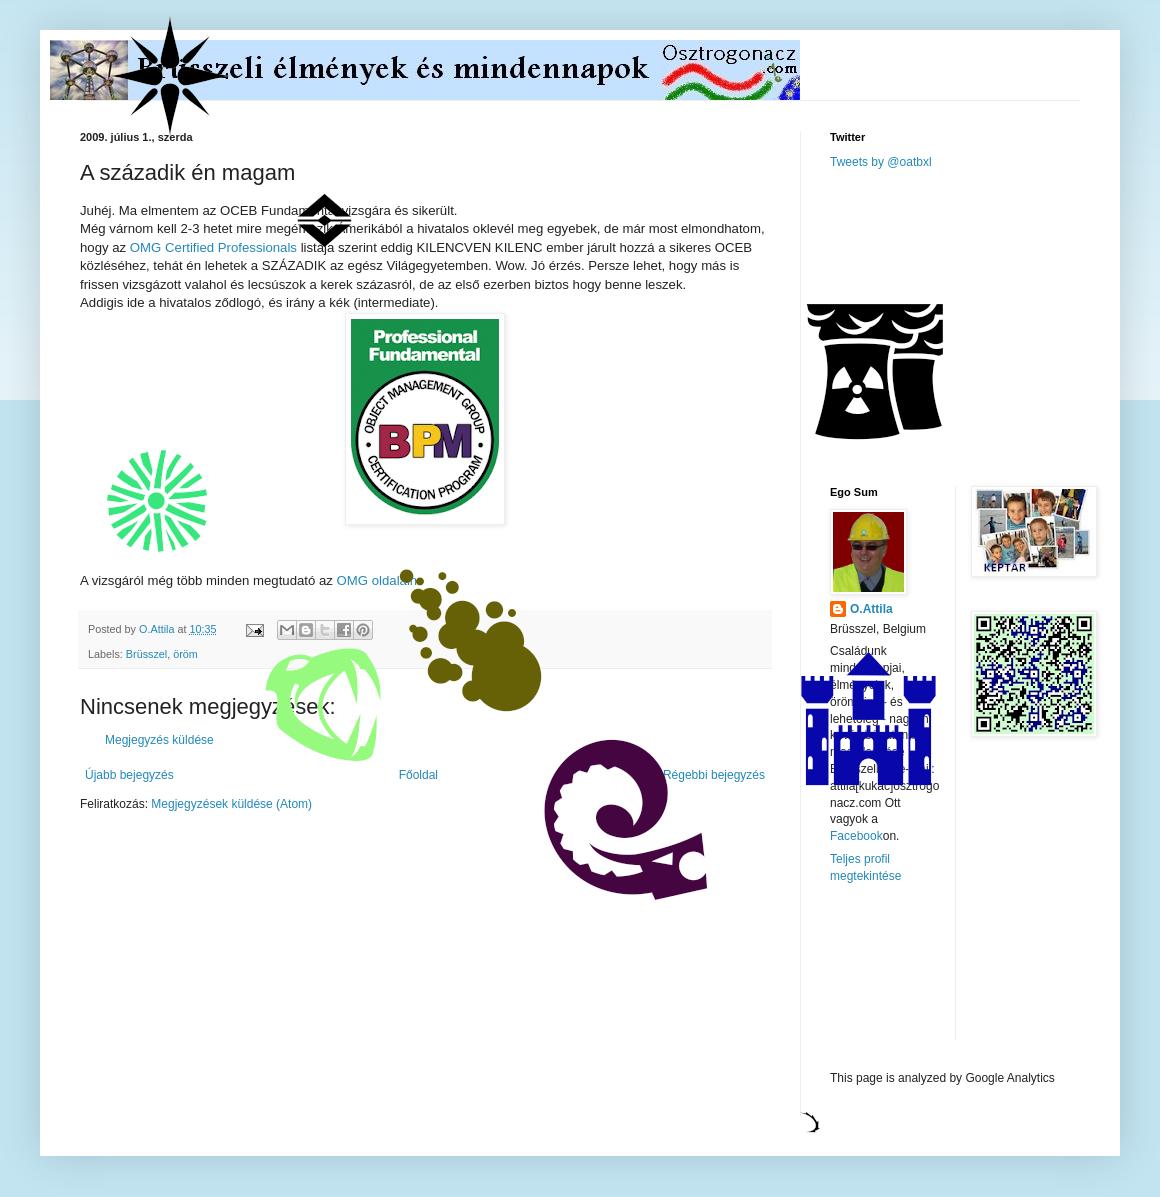 The image size is (1160, 1197). What do you see at coordinates (868, 718) in the screenshot?
I see `access castle or fortress location in game` at bounding box center [868, 718].